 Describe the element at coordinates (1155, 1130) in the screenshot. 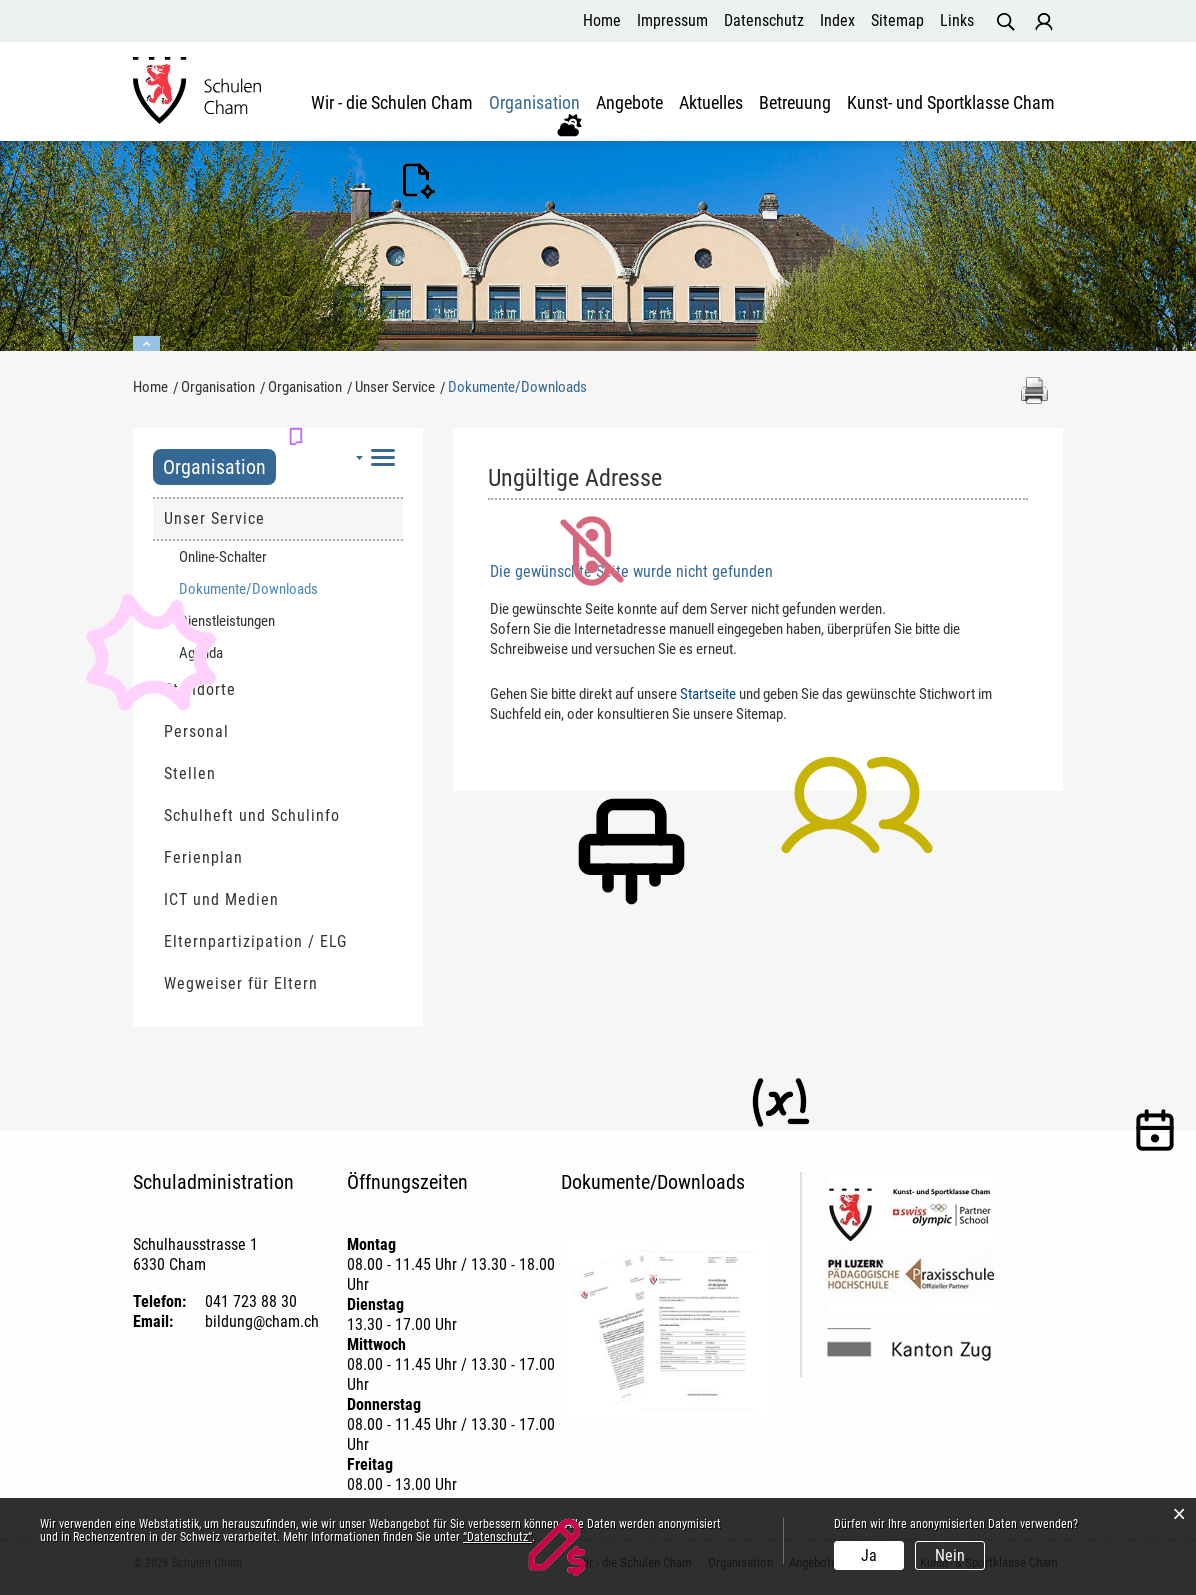

I see `view upcoming deadlines or due dates` at that location.